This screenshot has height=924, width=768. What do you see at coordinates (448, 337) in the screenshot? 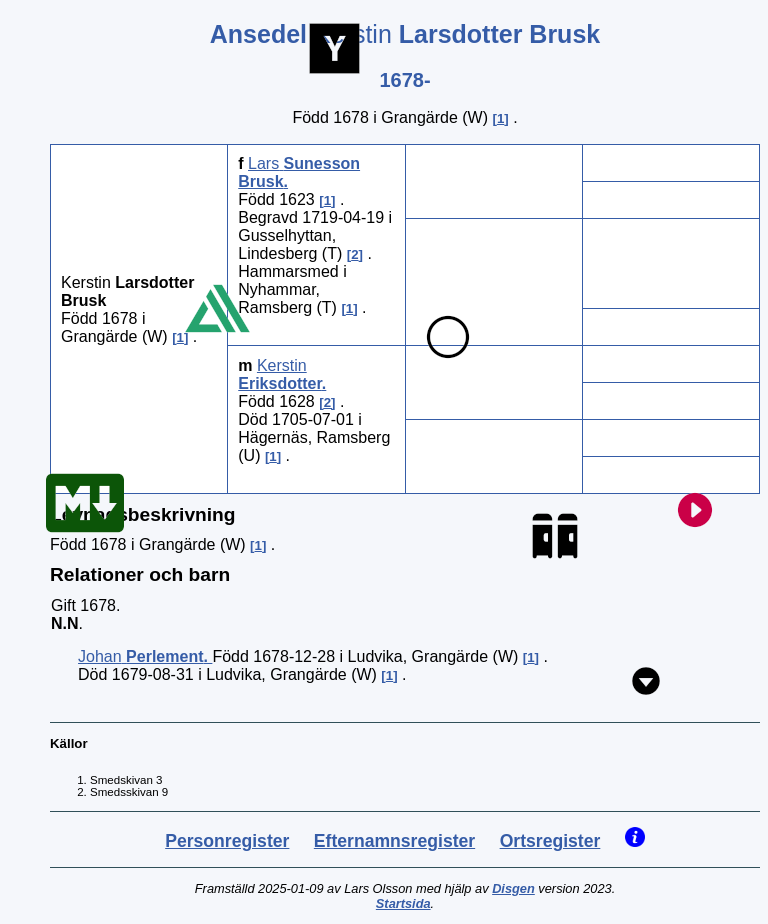
I see `unselected radio button option` at bounding box center [448, 337].